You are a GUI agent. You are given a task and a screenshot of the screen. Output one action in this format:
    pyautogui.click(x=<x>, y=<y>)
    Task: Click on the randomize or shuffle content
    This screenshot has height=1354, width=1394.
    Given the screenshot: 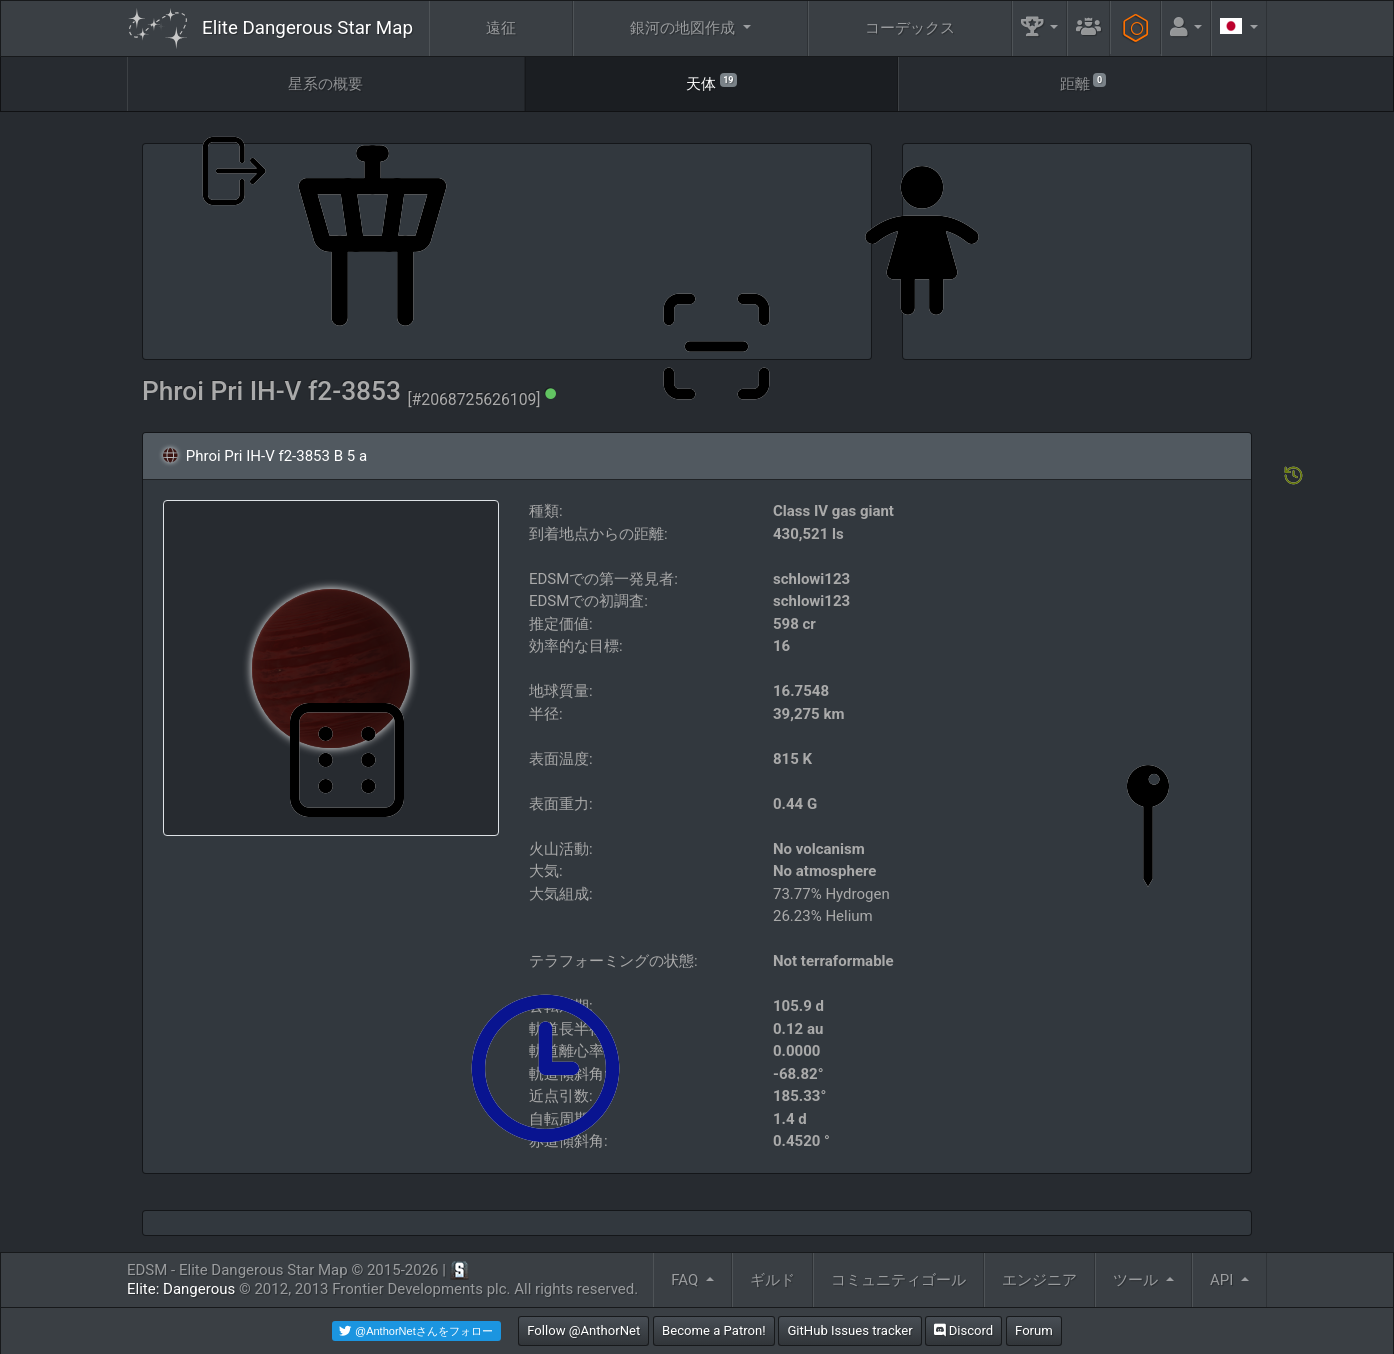 What is the action you would take?
    pyautogui.click(x=347, y=760)
    